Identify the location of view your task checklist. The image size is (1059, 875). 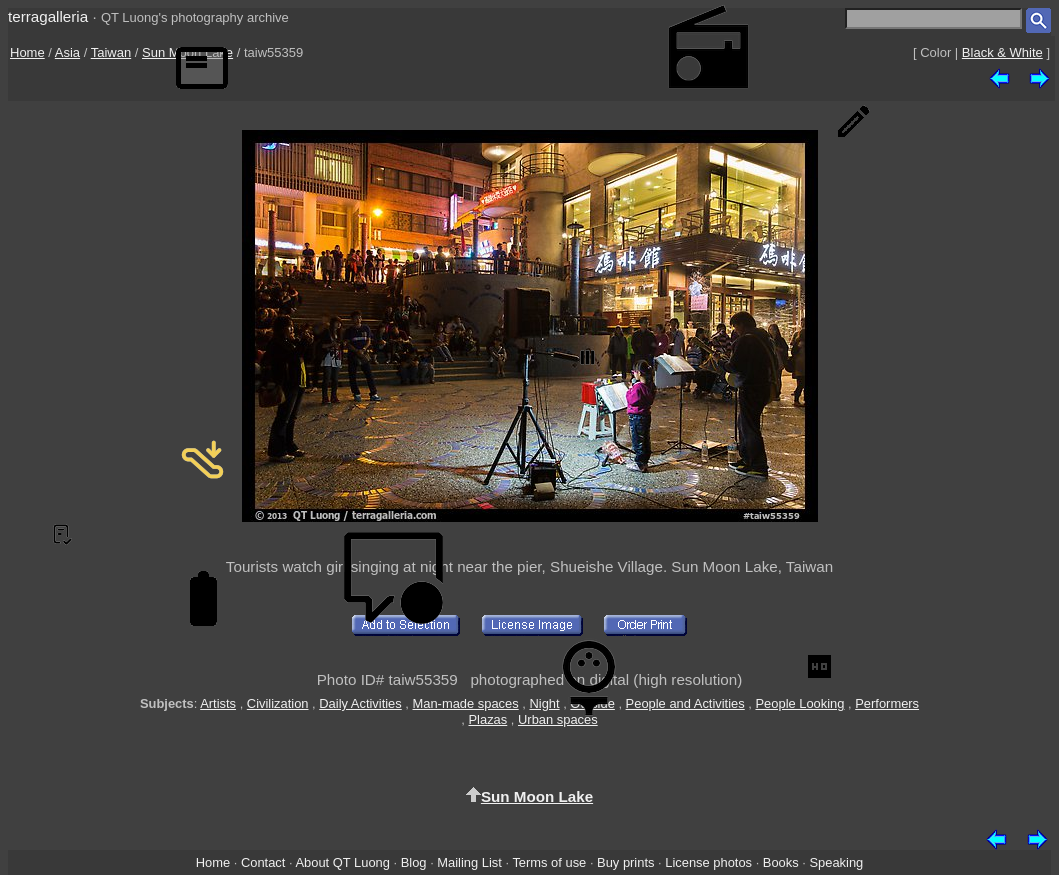
(62, 534).